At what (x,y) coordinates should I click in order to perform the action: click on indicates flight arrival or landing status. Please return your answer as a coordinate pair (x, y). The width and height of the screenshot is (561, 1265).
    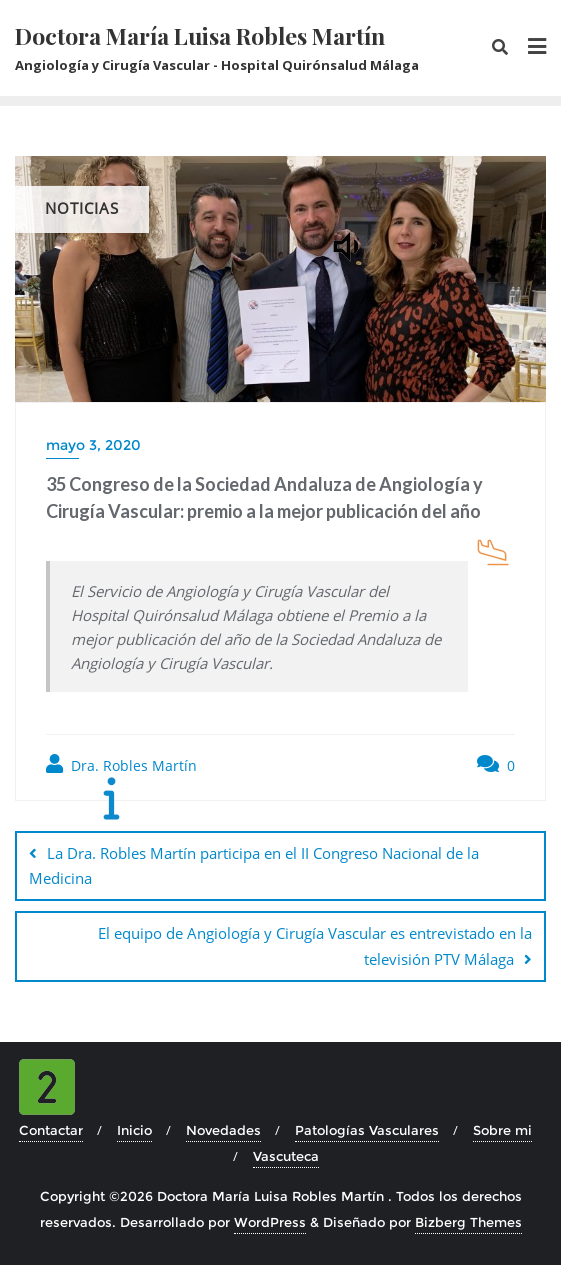
    Looking at the image, I should click on (491, 552).